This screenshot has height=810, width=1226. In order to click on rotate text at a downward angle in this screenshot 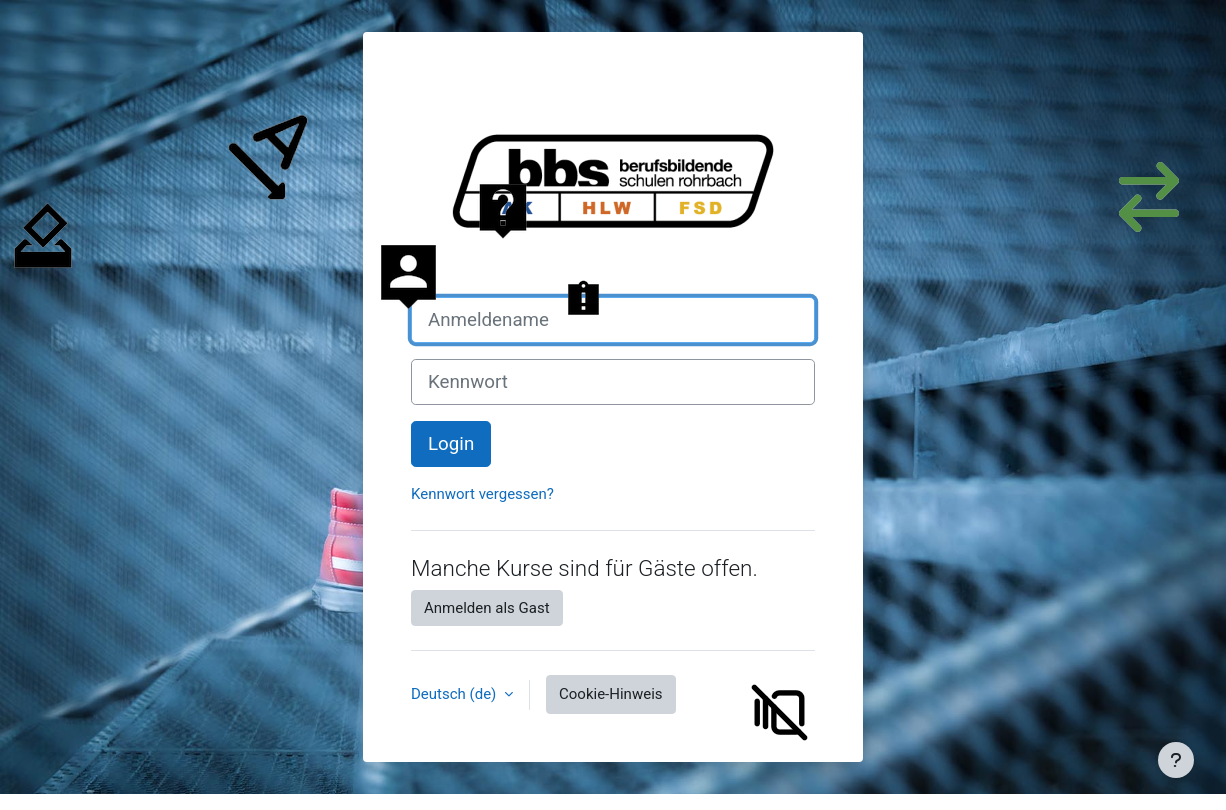, I will do `click(270, 155)`.